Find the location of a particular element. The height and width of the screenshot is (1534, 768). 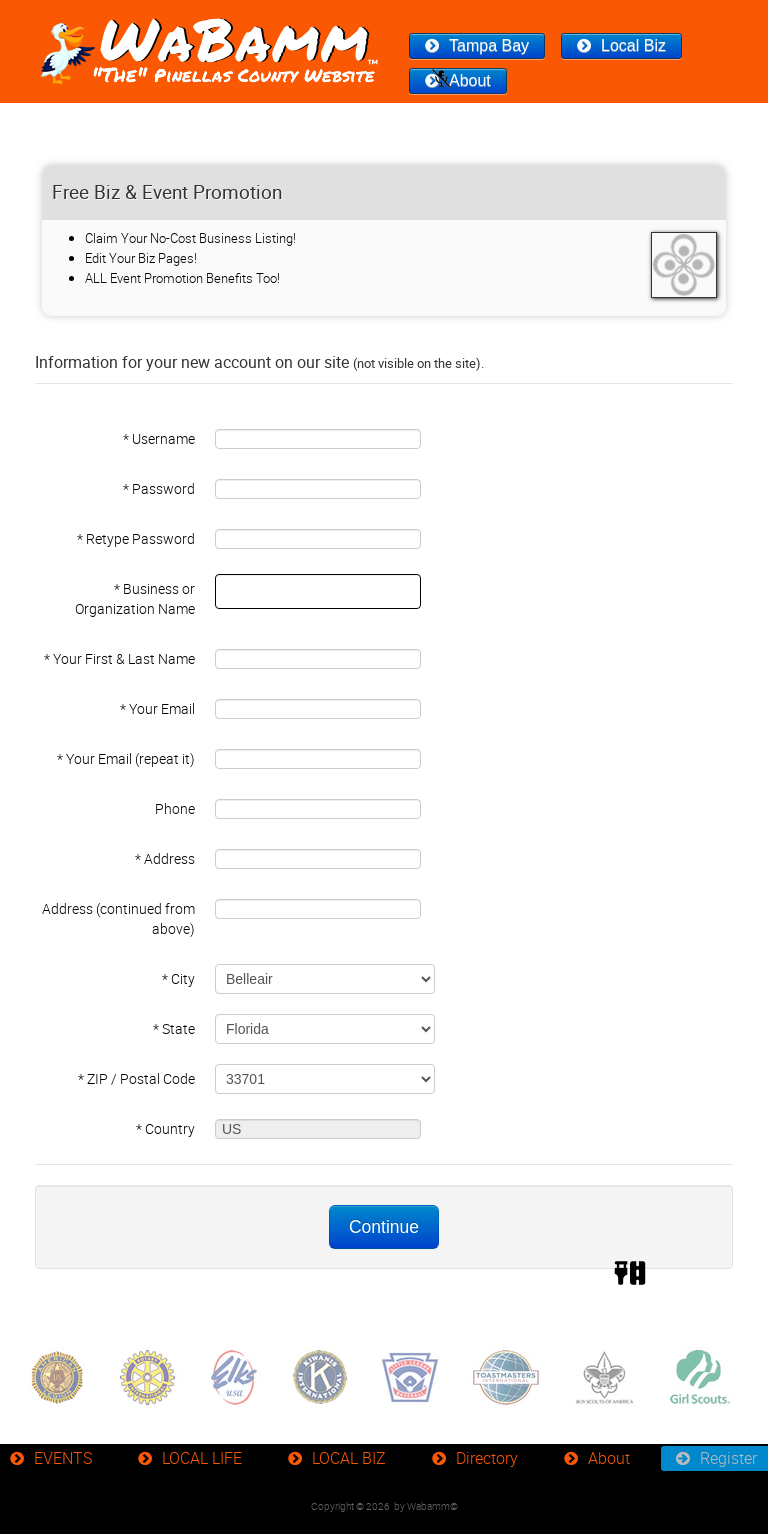

view bridge or overpass routes is located at coordinates (630, 1273).